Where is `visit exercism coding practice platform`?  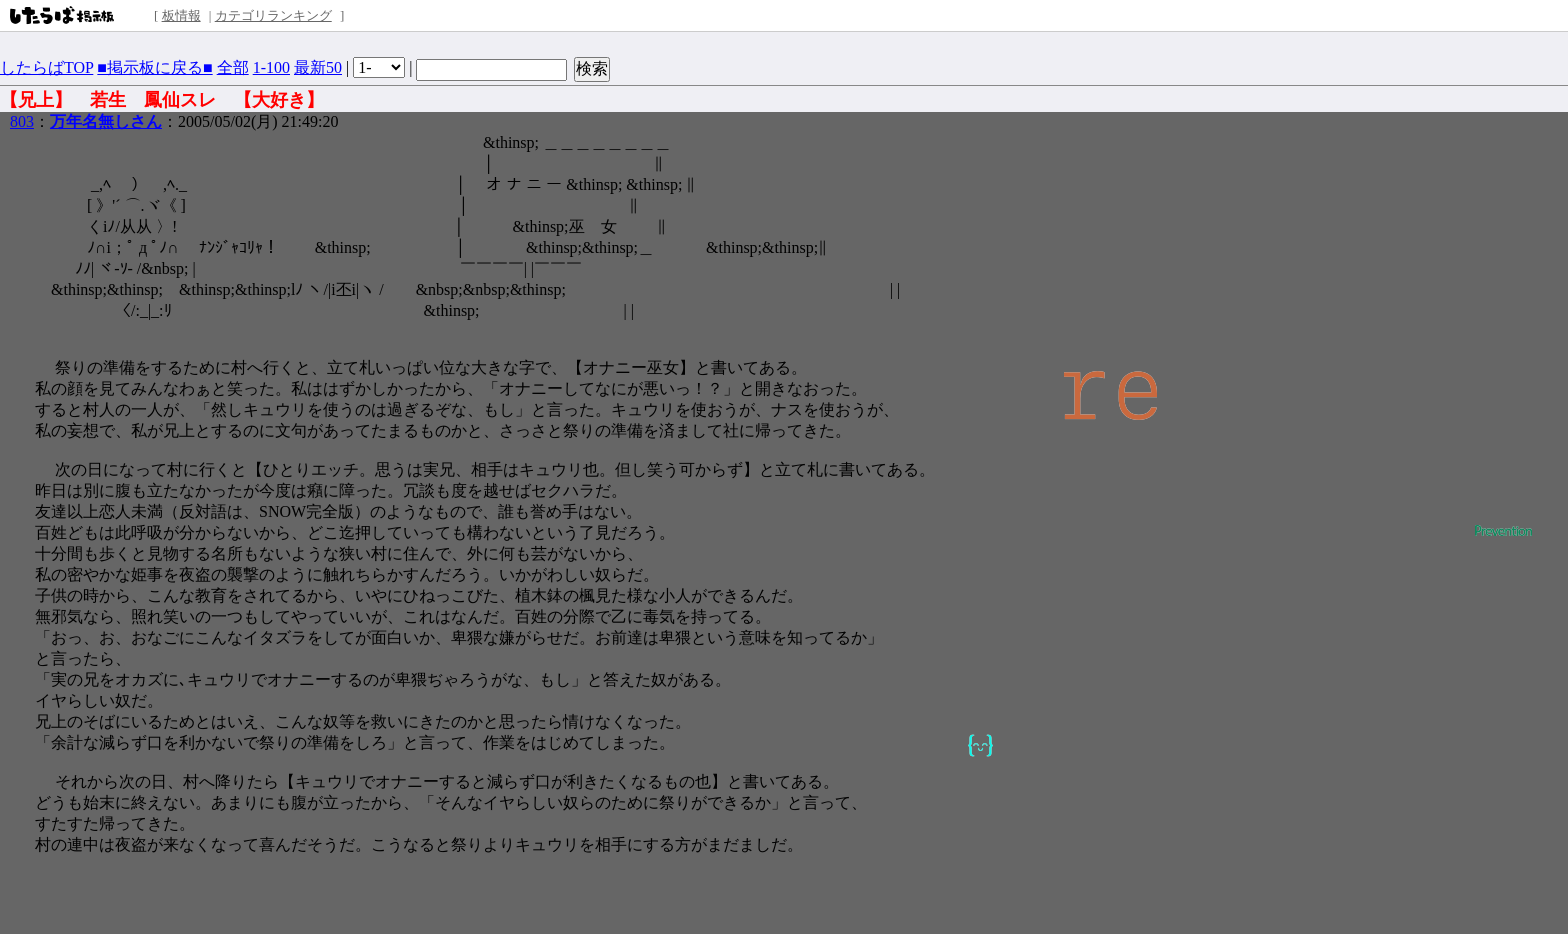
visit exercism coding practice platform is located at coordinates (980, 745).